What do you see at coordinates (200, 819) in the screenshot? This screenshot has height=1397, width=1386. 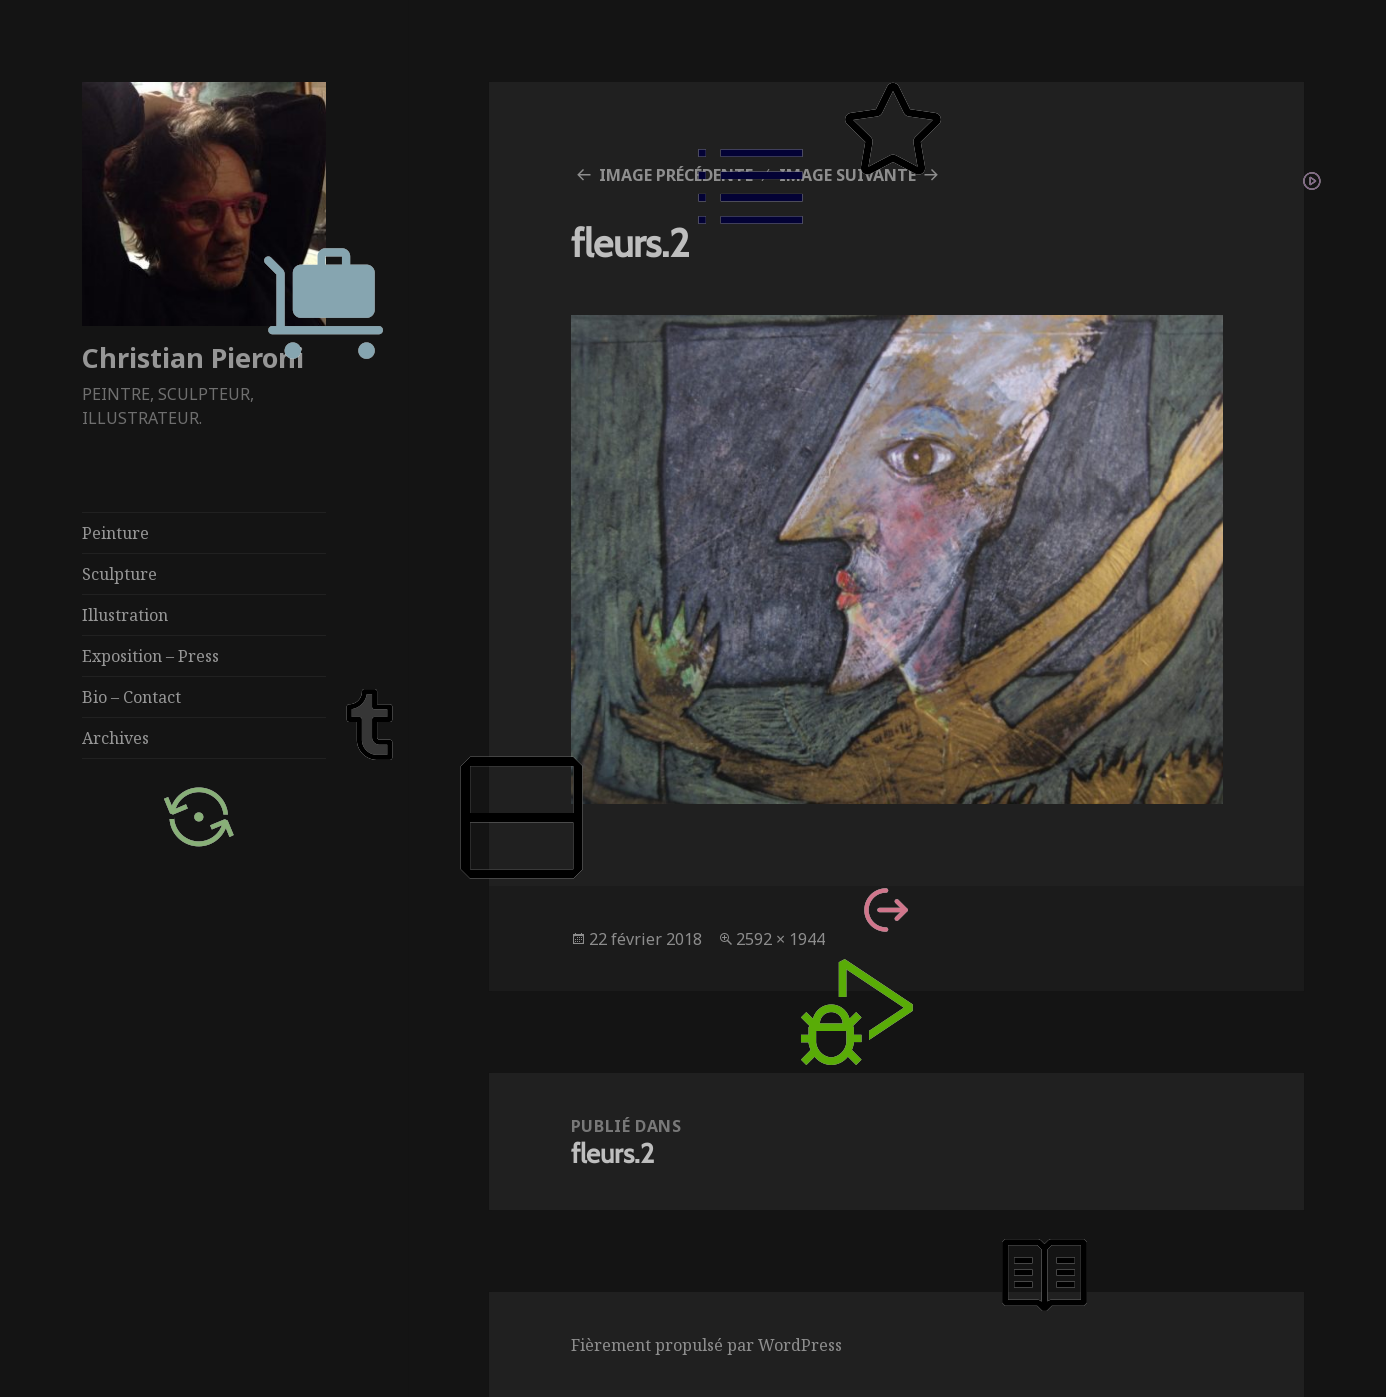 I see `reopen a previously closed issue` at bounding box center [200, 819].